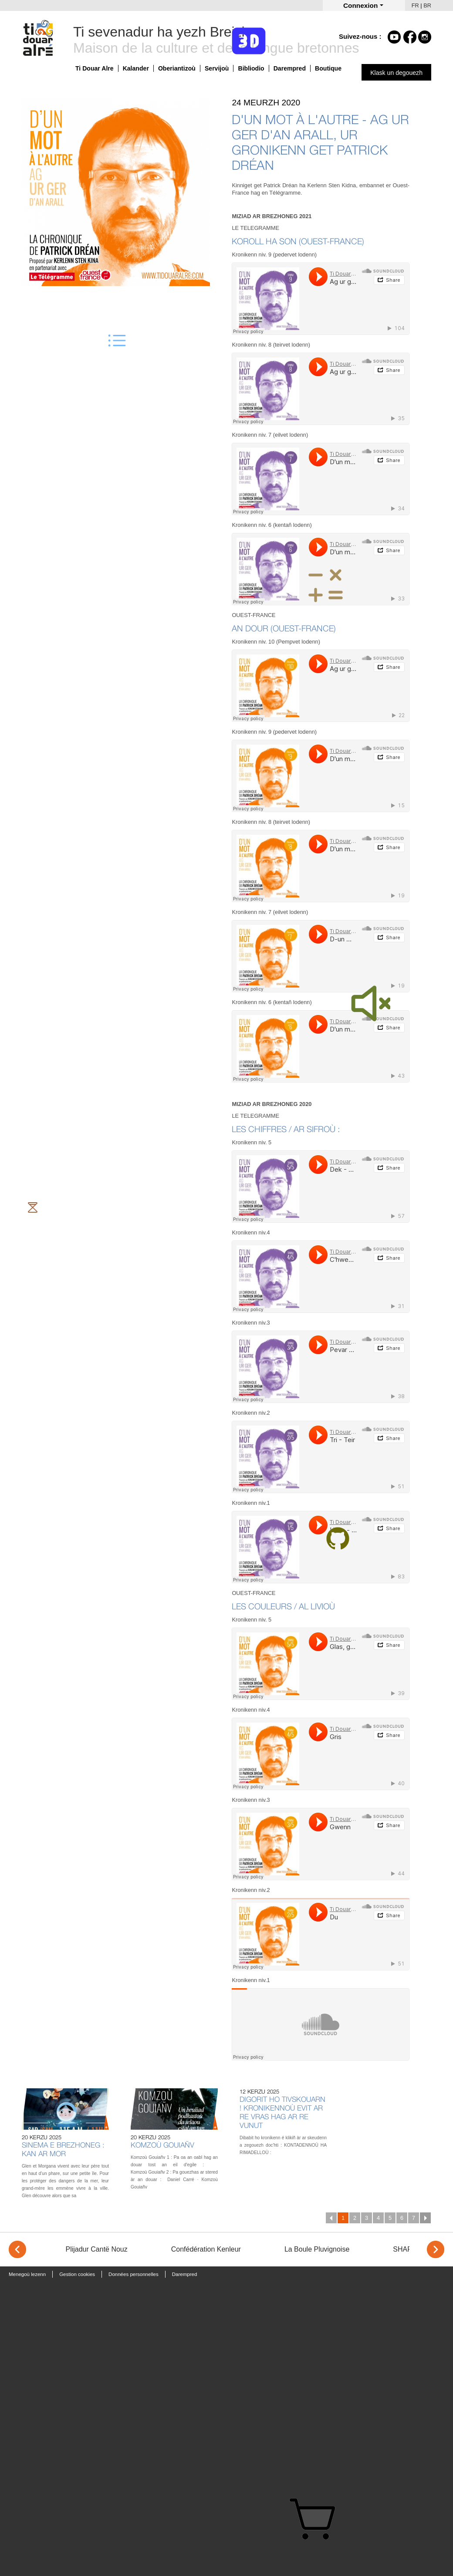  What do you see at coordinates (338, 1538) in the screenshot?
I see `view project on github` at bounding box center [338, 1538].